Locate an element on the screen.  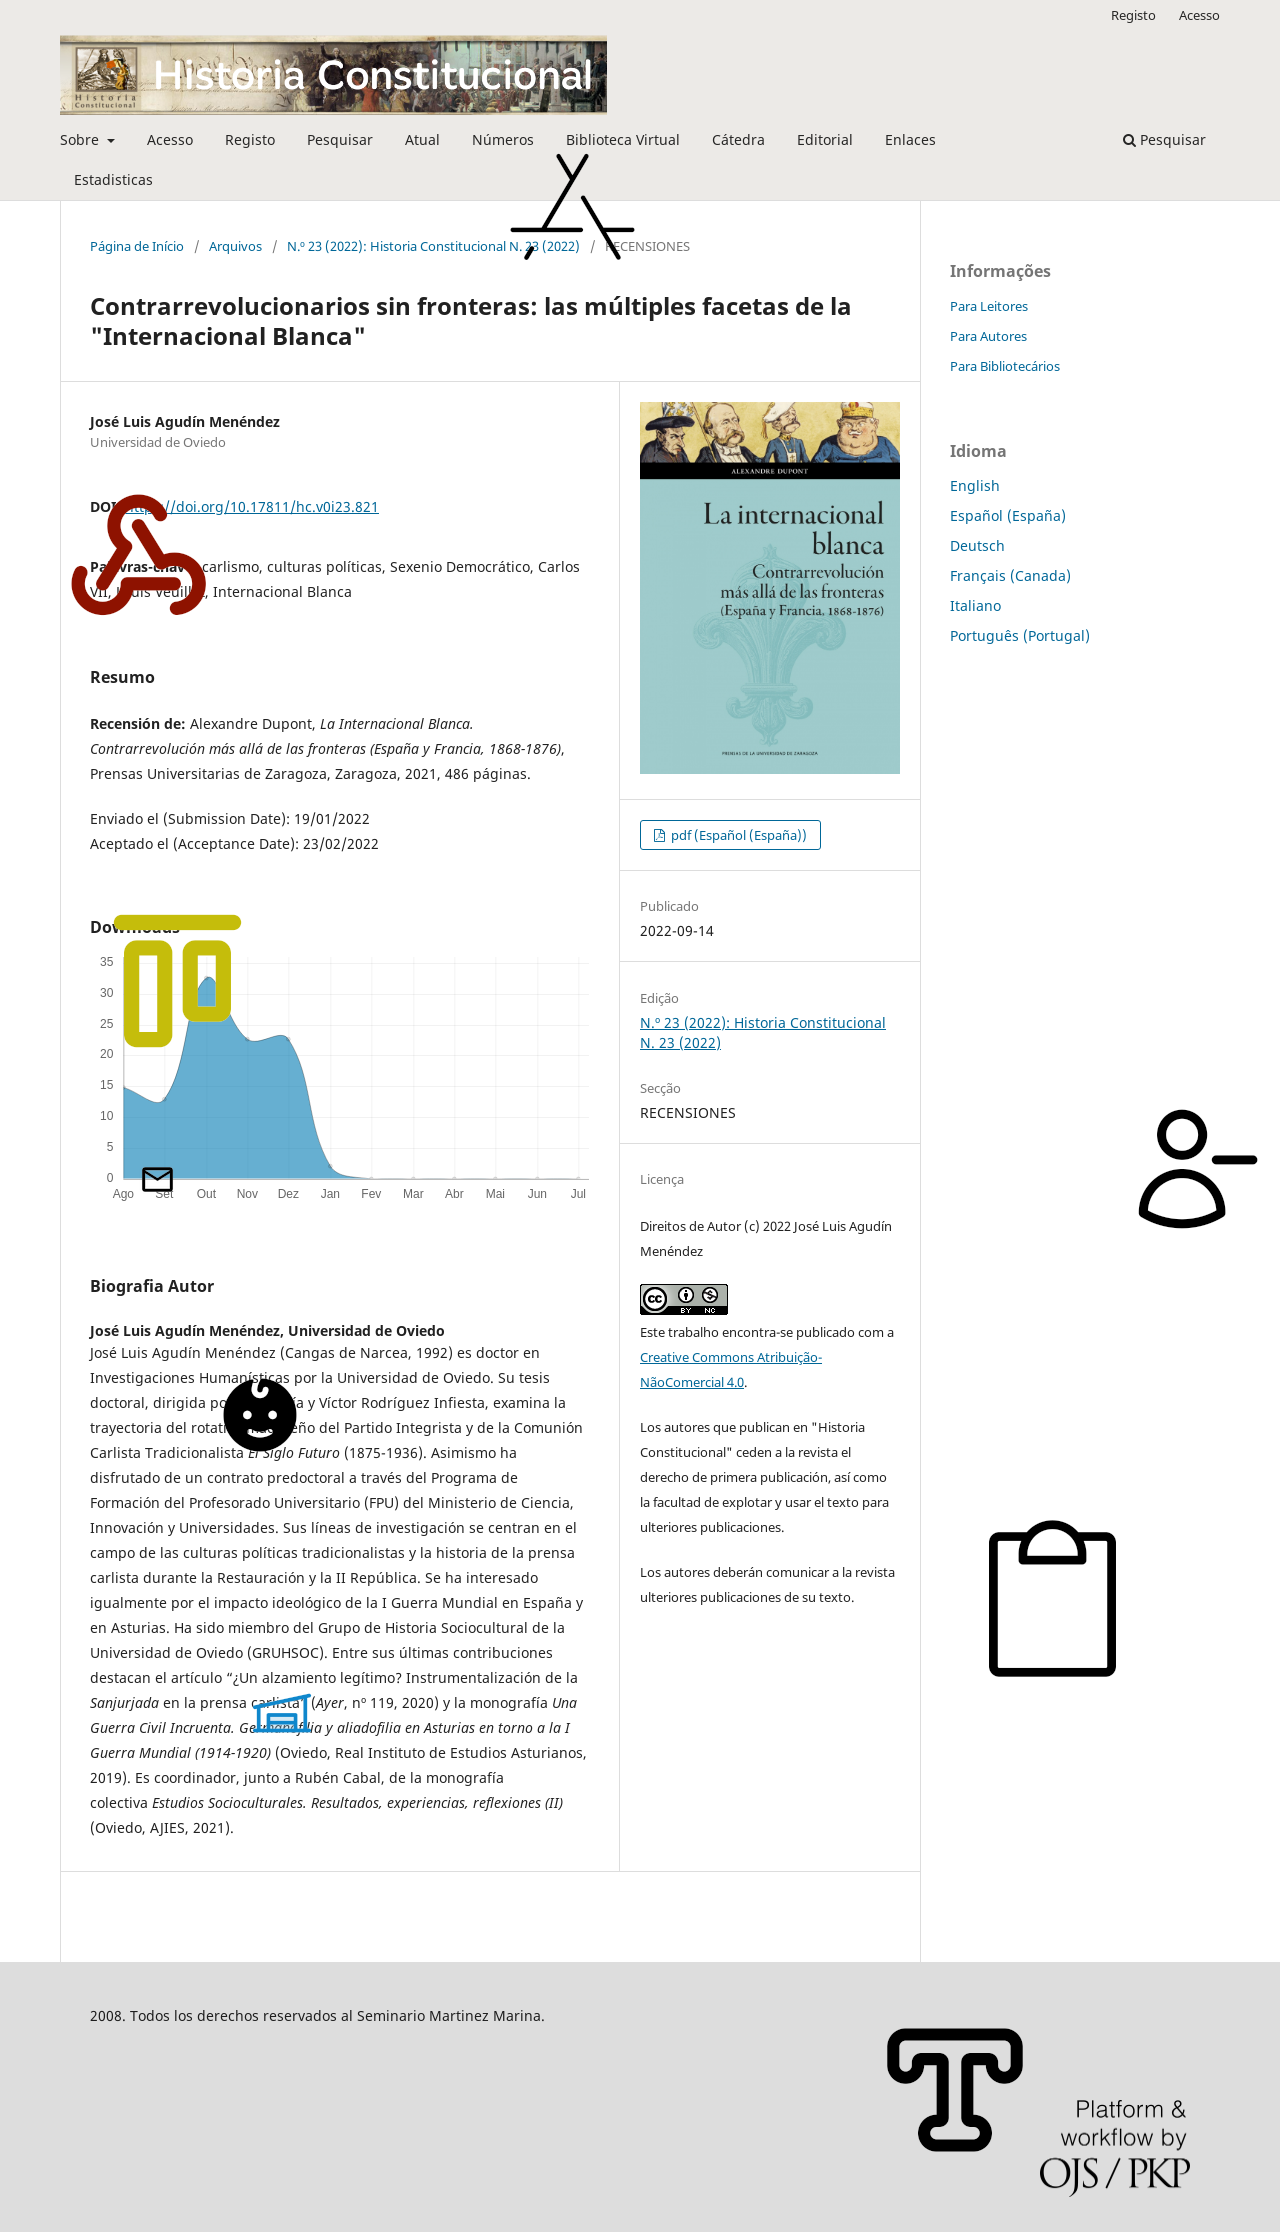
access text formatting options is located at coordinates (955, 2090).